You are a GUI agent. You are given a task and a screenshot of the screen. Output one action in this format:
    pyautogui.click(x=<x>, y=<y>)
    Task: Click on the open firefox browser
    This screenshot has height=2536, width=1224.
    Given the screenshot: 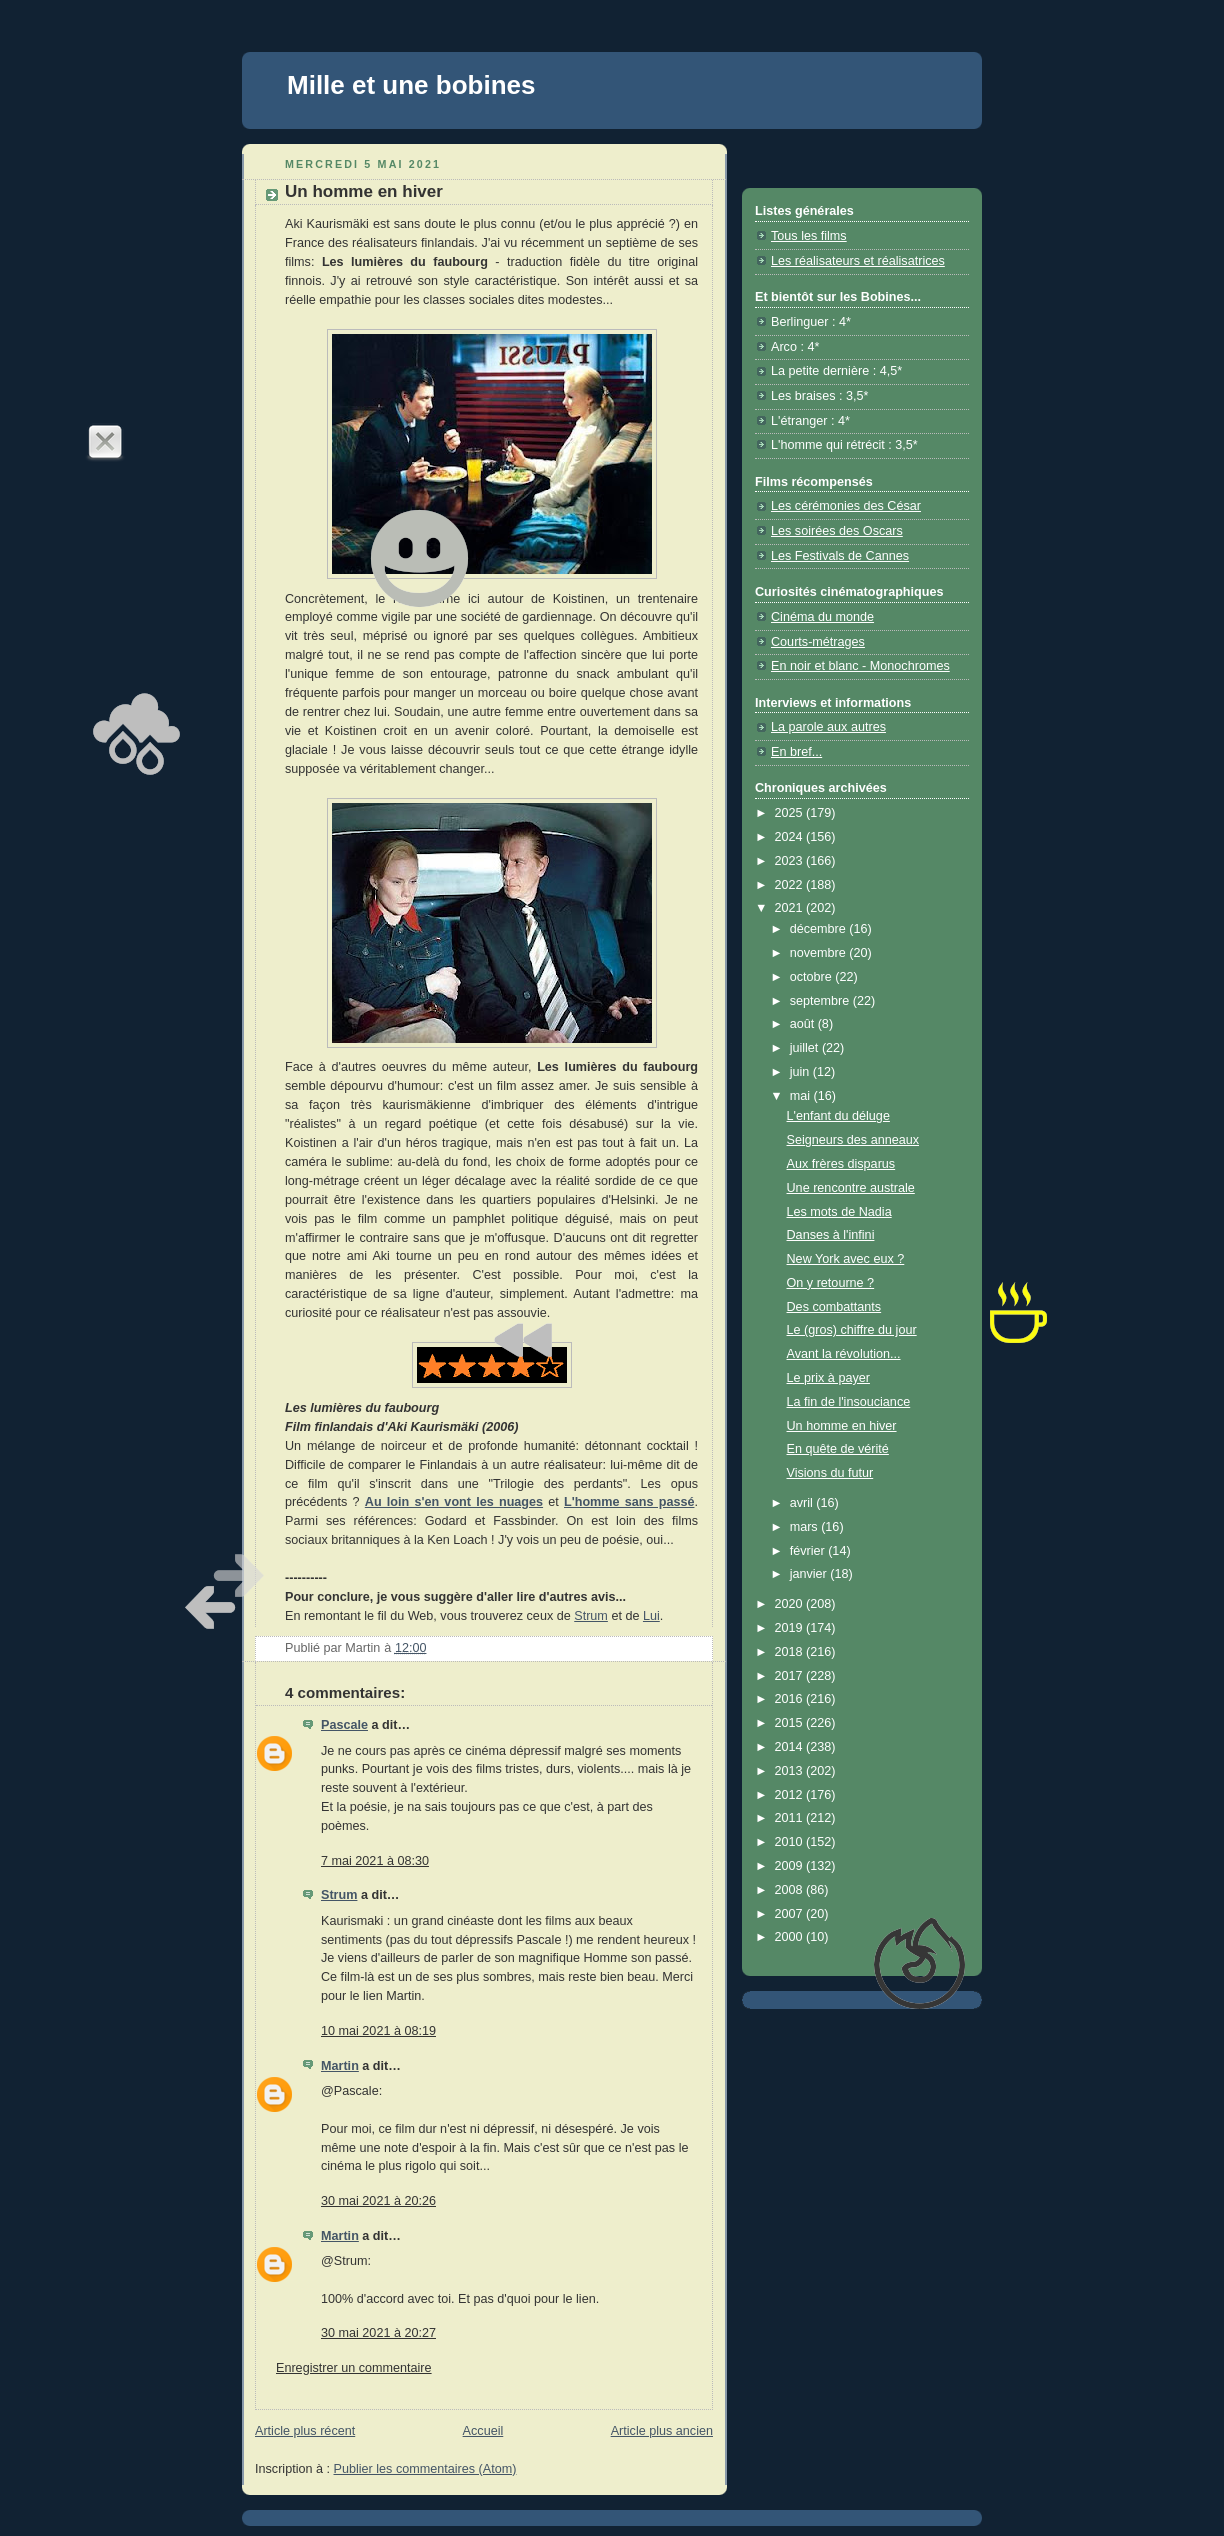 What is the action you would take?
    pyautogui.click(x=919, y=1963)
    